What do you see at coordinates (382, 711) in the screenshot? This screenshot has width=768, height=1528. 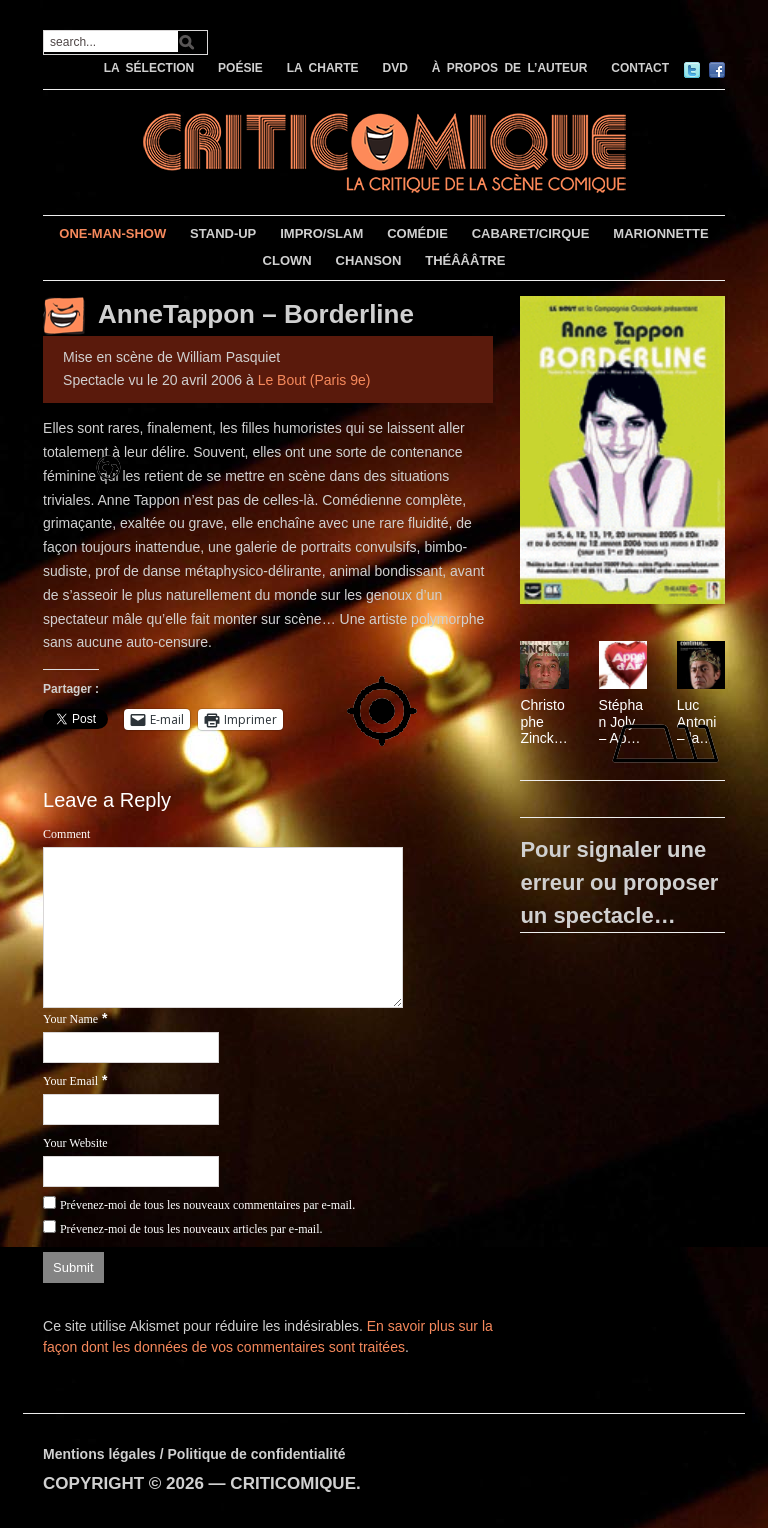 I see `center map on your current location` at bounding box center [382, 711].